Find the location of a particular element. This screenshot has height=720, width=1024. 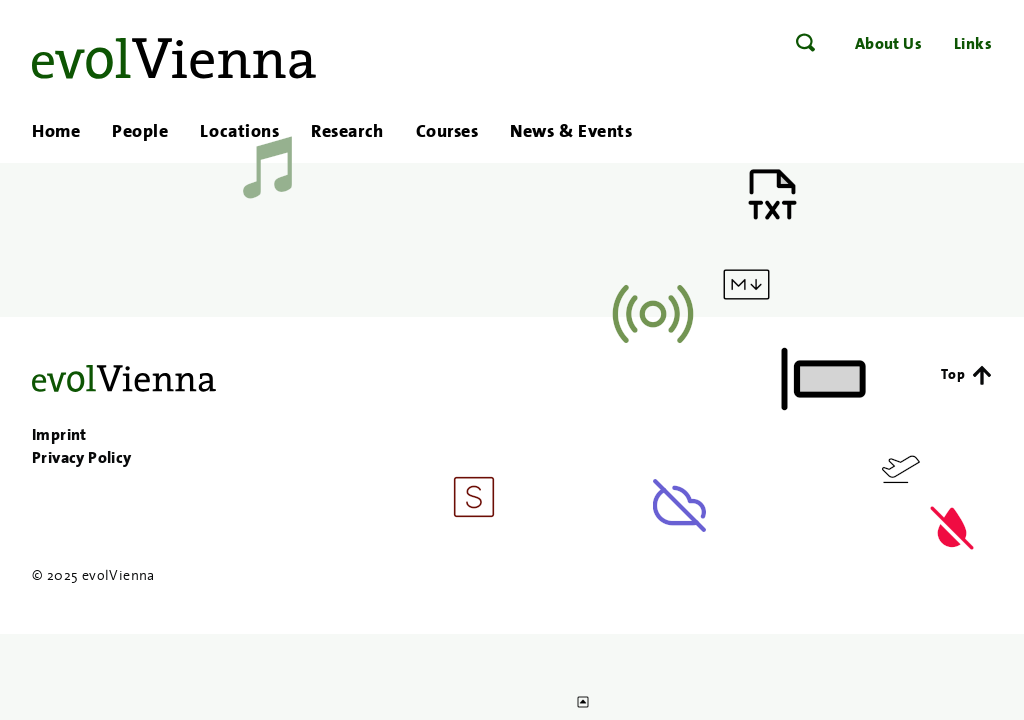

indicates flight departure status is located at coordinates (901, 468).